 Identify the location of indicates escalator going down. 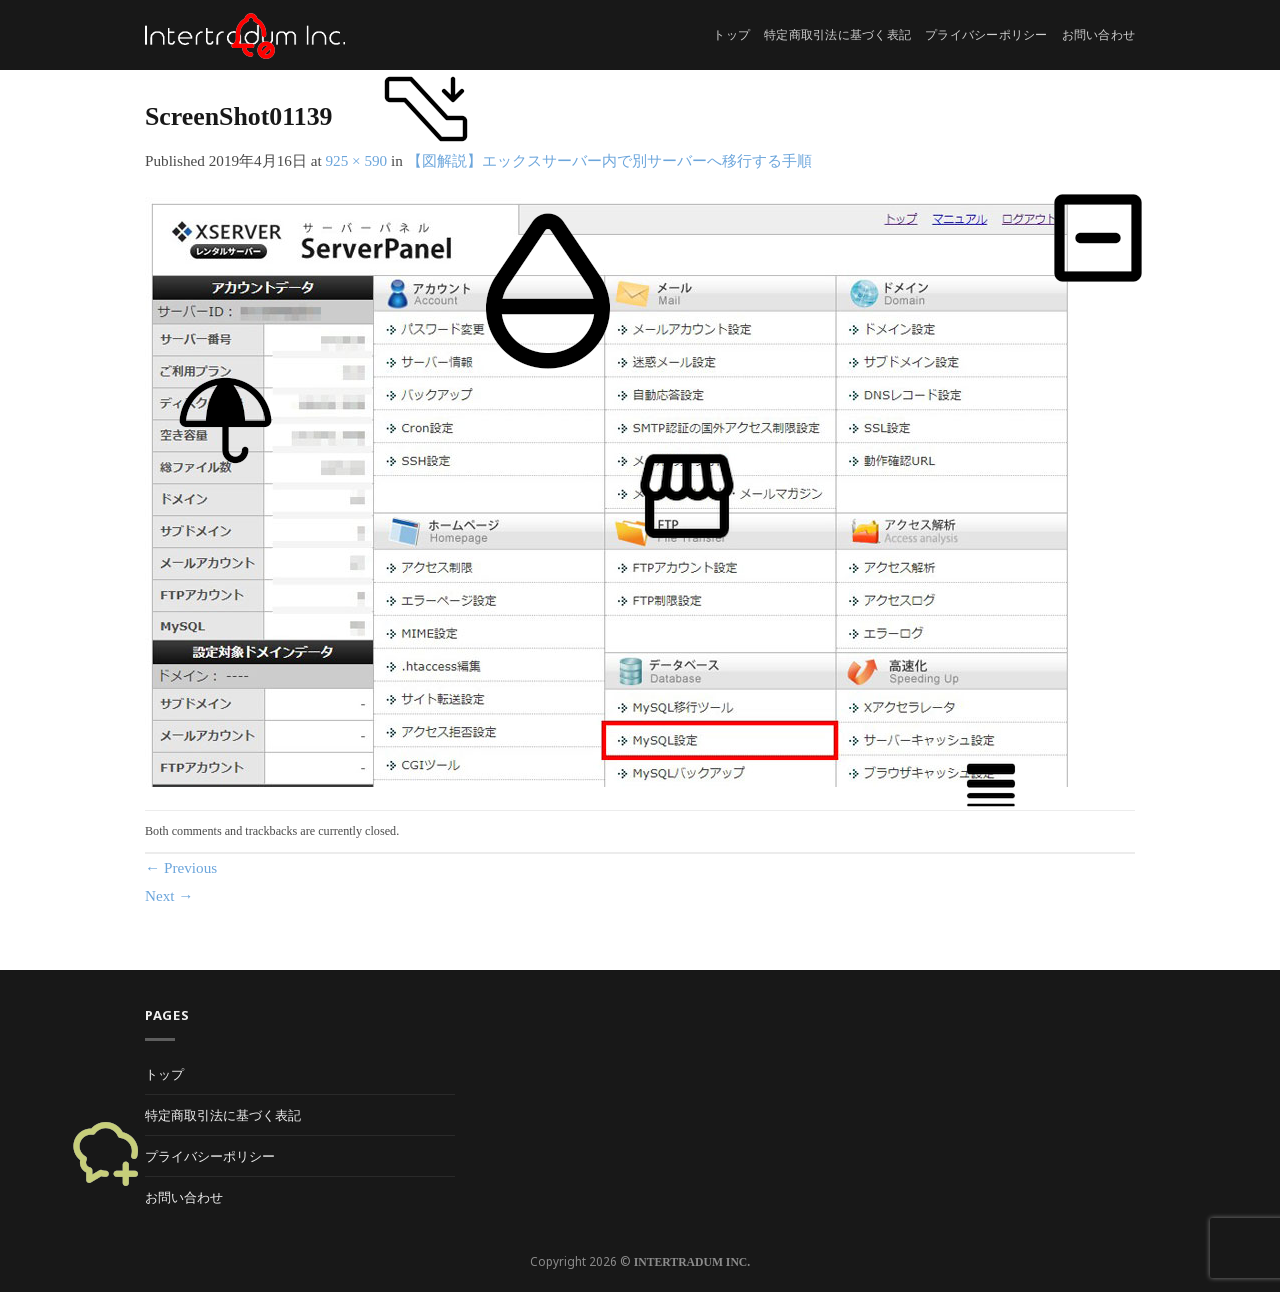
(426, 109).